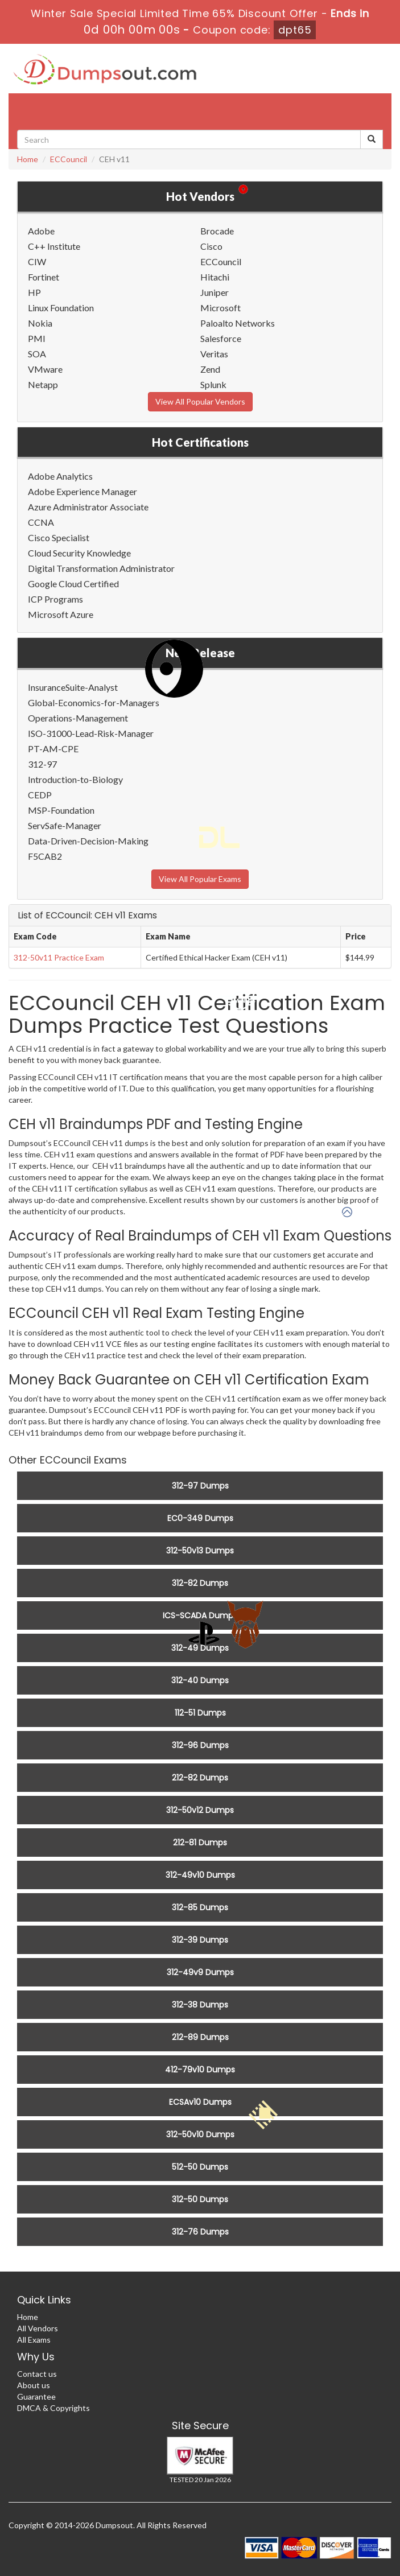 The image size is (400, 2576). What do you see at coordinates (204, 1633) in the screenshot?
I see `playstation brand logo` at bounding box center [204, 1633].